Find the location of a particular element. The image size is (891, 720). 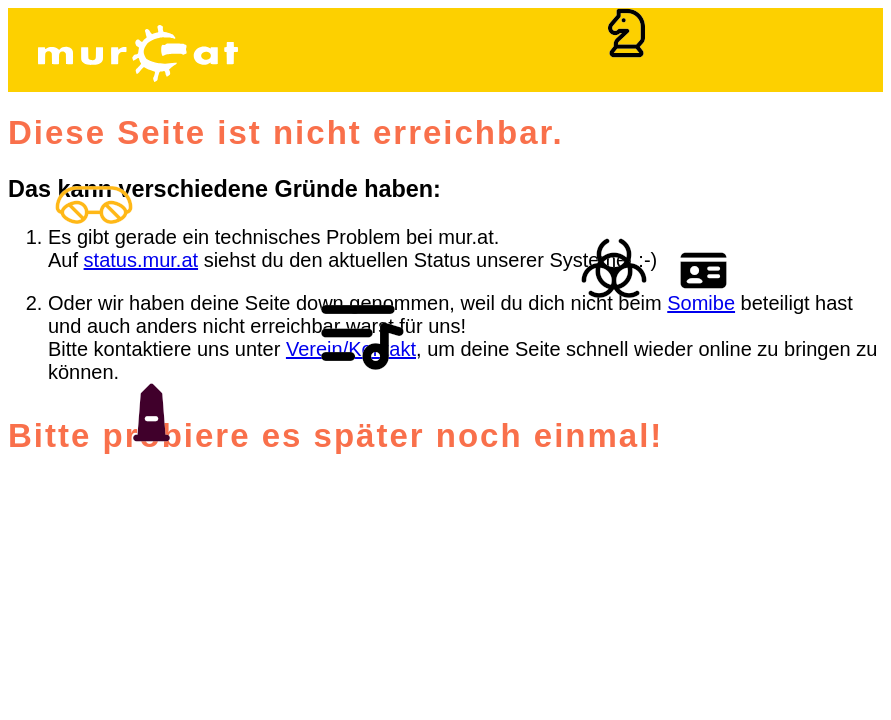

access swimming or sports activity settings is located at coordinates (94, 205).